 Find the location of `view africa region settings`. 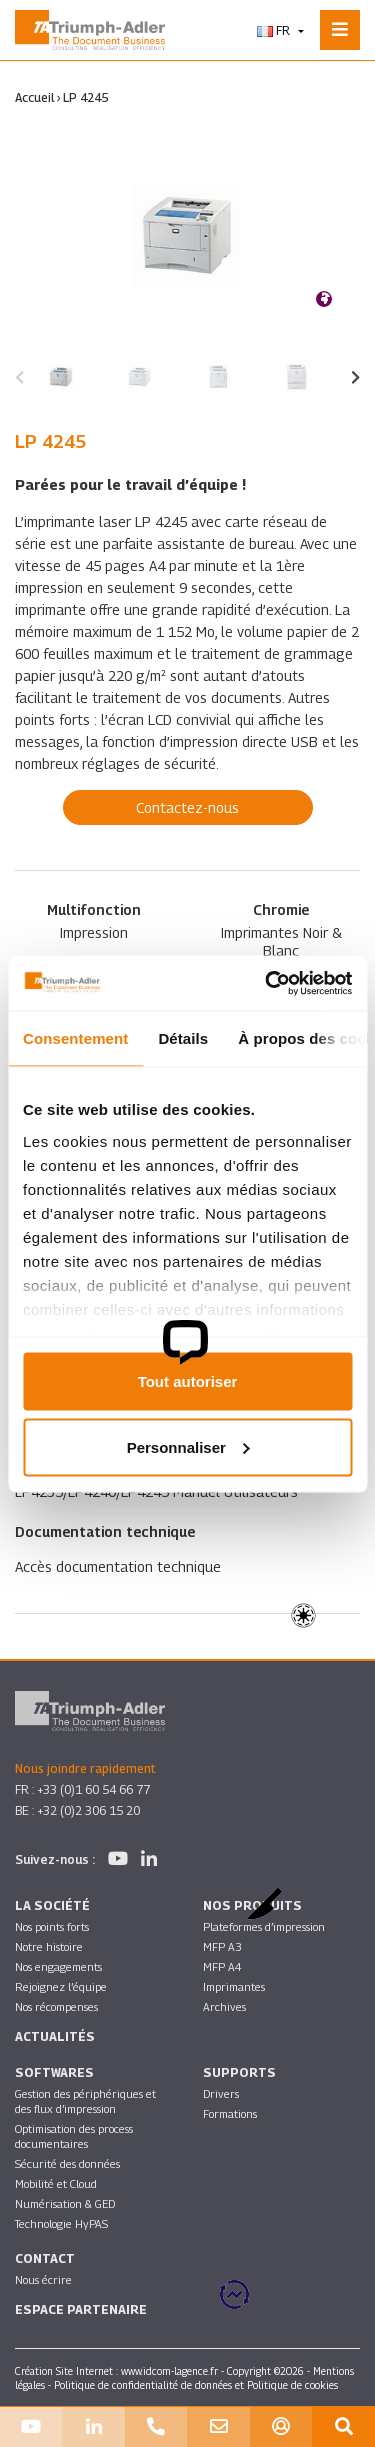

view africa region settings is located at coordinates (324, 299).